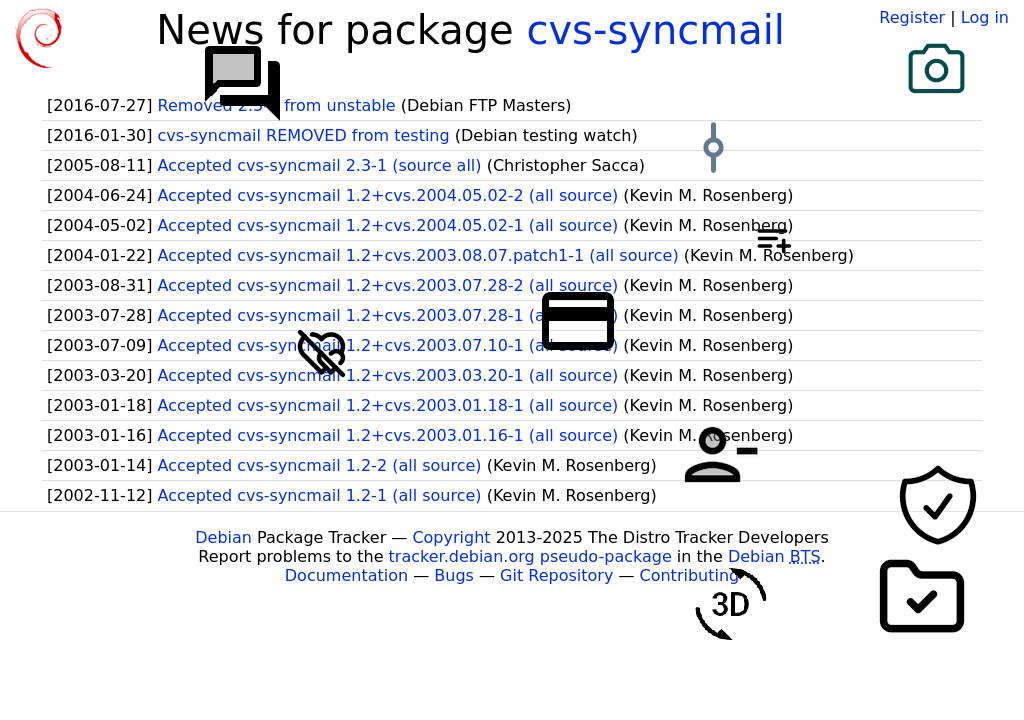 The image size is (1024, 720). I want to click on view commit history in version control, so click(713, 147).